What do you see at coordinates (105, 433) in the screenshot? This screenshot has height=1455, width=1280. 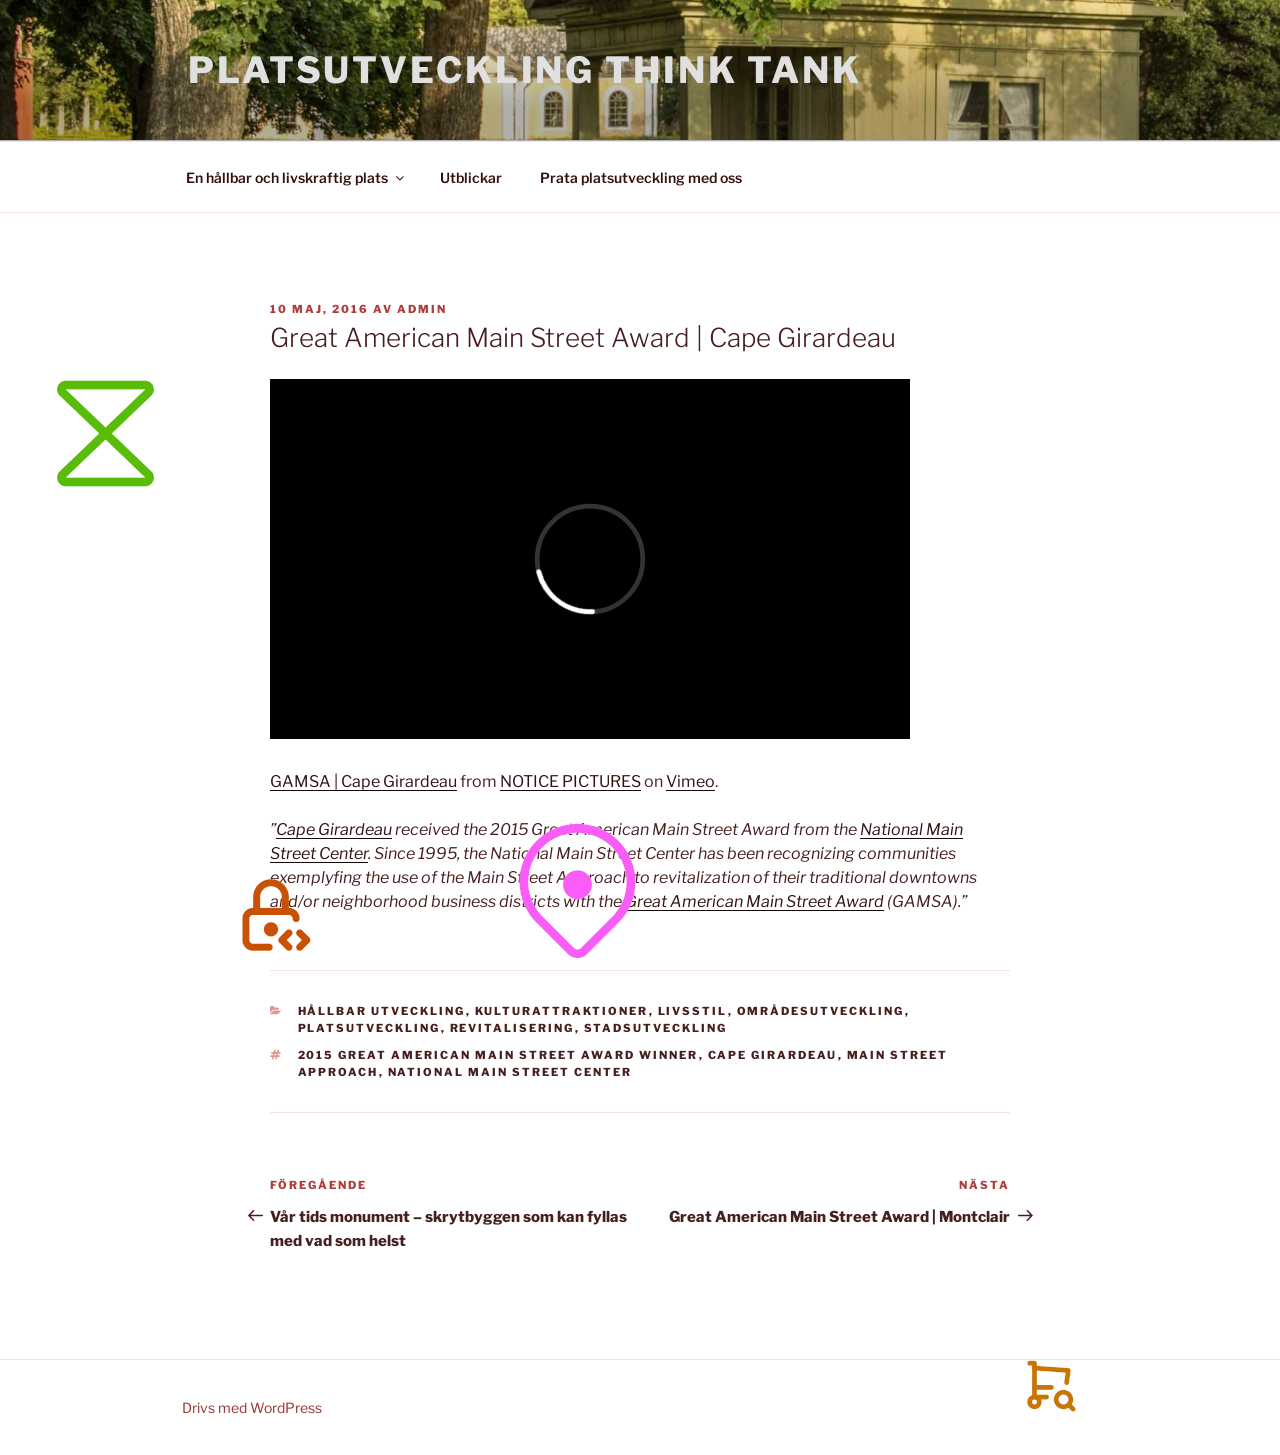 I see `indicates loading or processing in progress` at bounding box center [105, 433].